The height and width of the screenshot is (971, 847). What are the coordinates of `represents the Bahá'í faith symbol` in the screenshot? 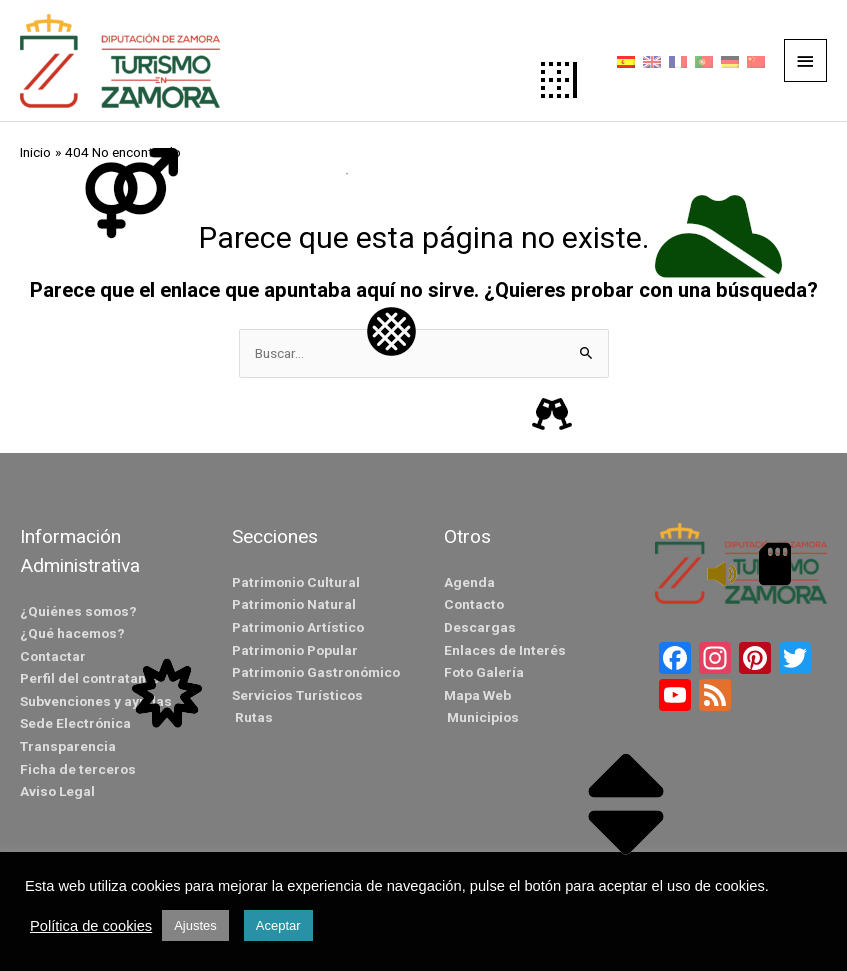 It's located at (167, 693).